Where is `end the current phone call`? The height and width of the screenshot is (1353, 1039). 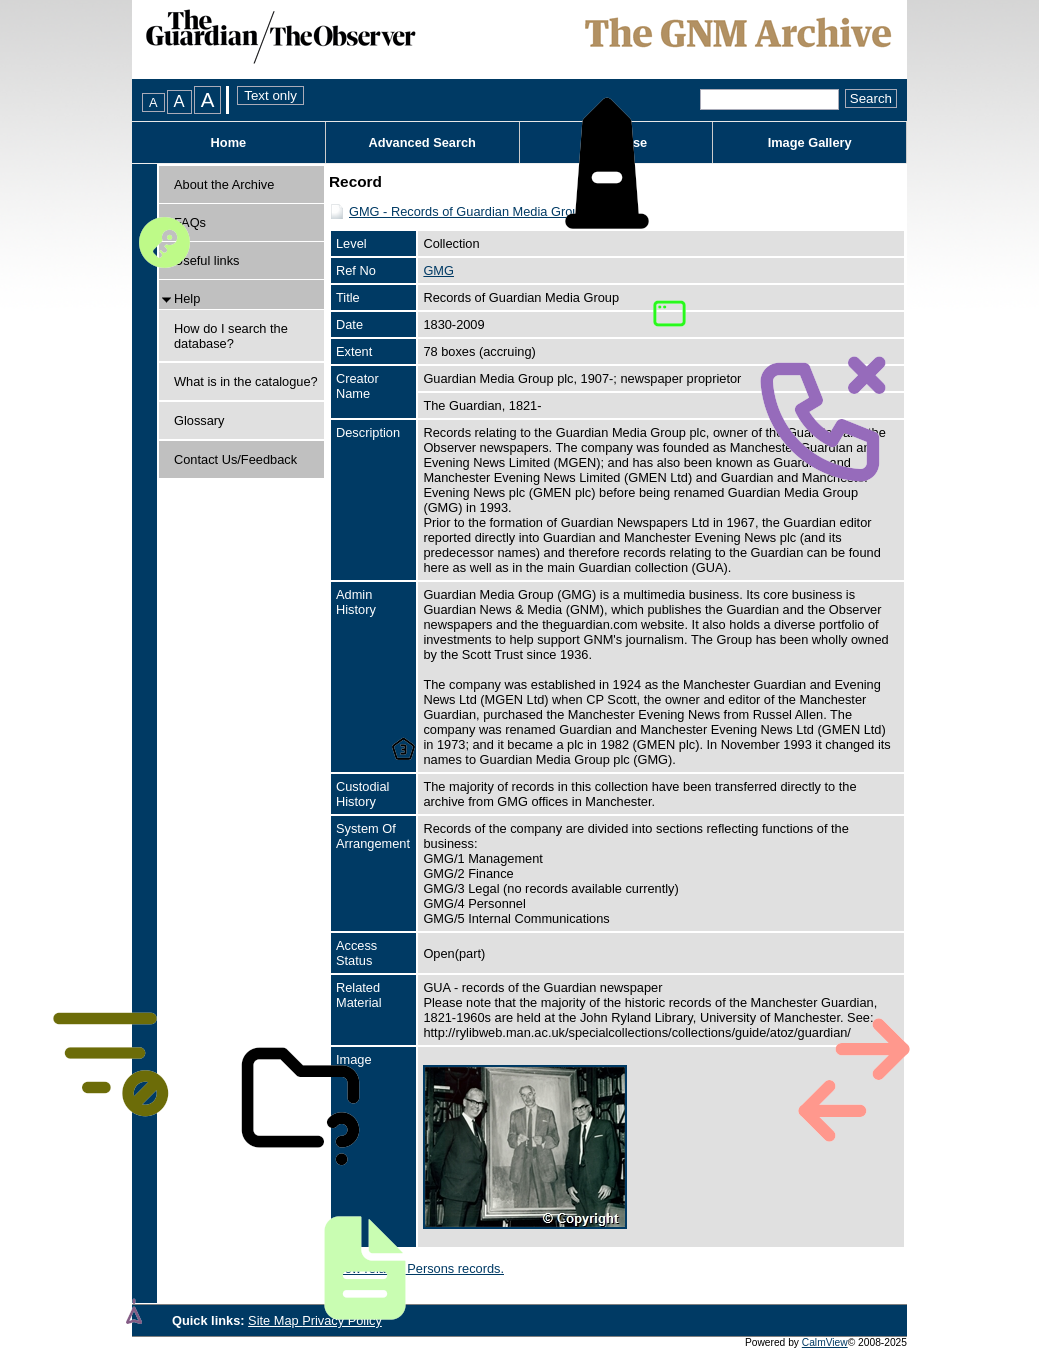
end the current phone call is located at coordinates (823, 419).